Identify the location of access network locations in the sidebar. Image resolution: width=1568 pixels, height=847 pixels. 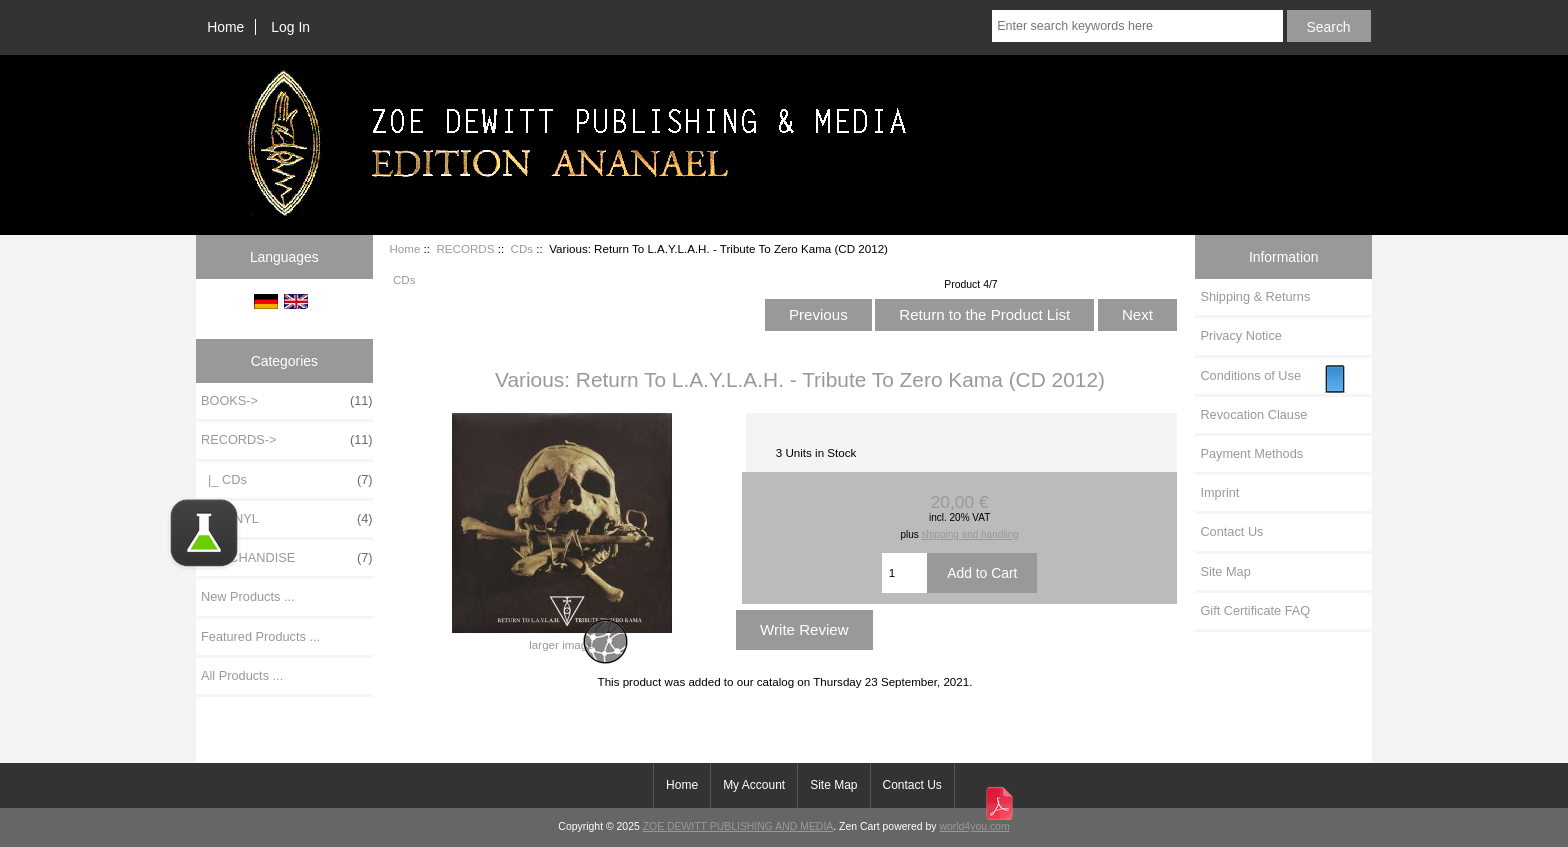
(605, 641).